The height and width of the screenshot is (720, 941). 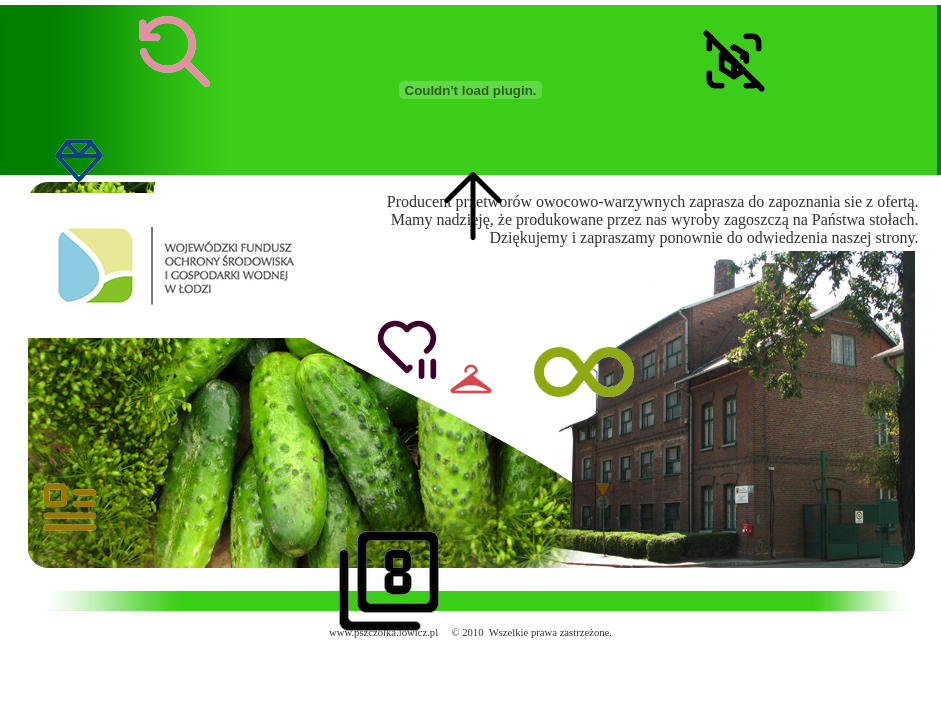 I want to click on indicates unlimited or infinite capacity, so click(x=584, y=372).